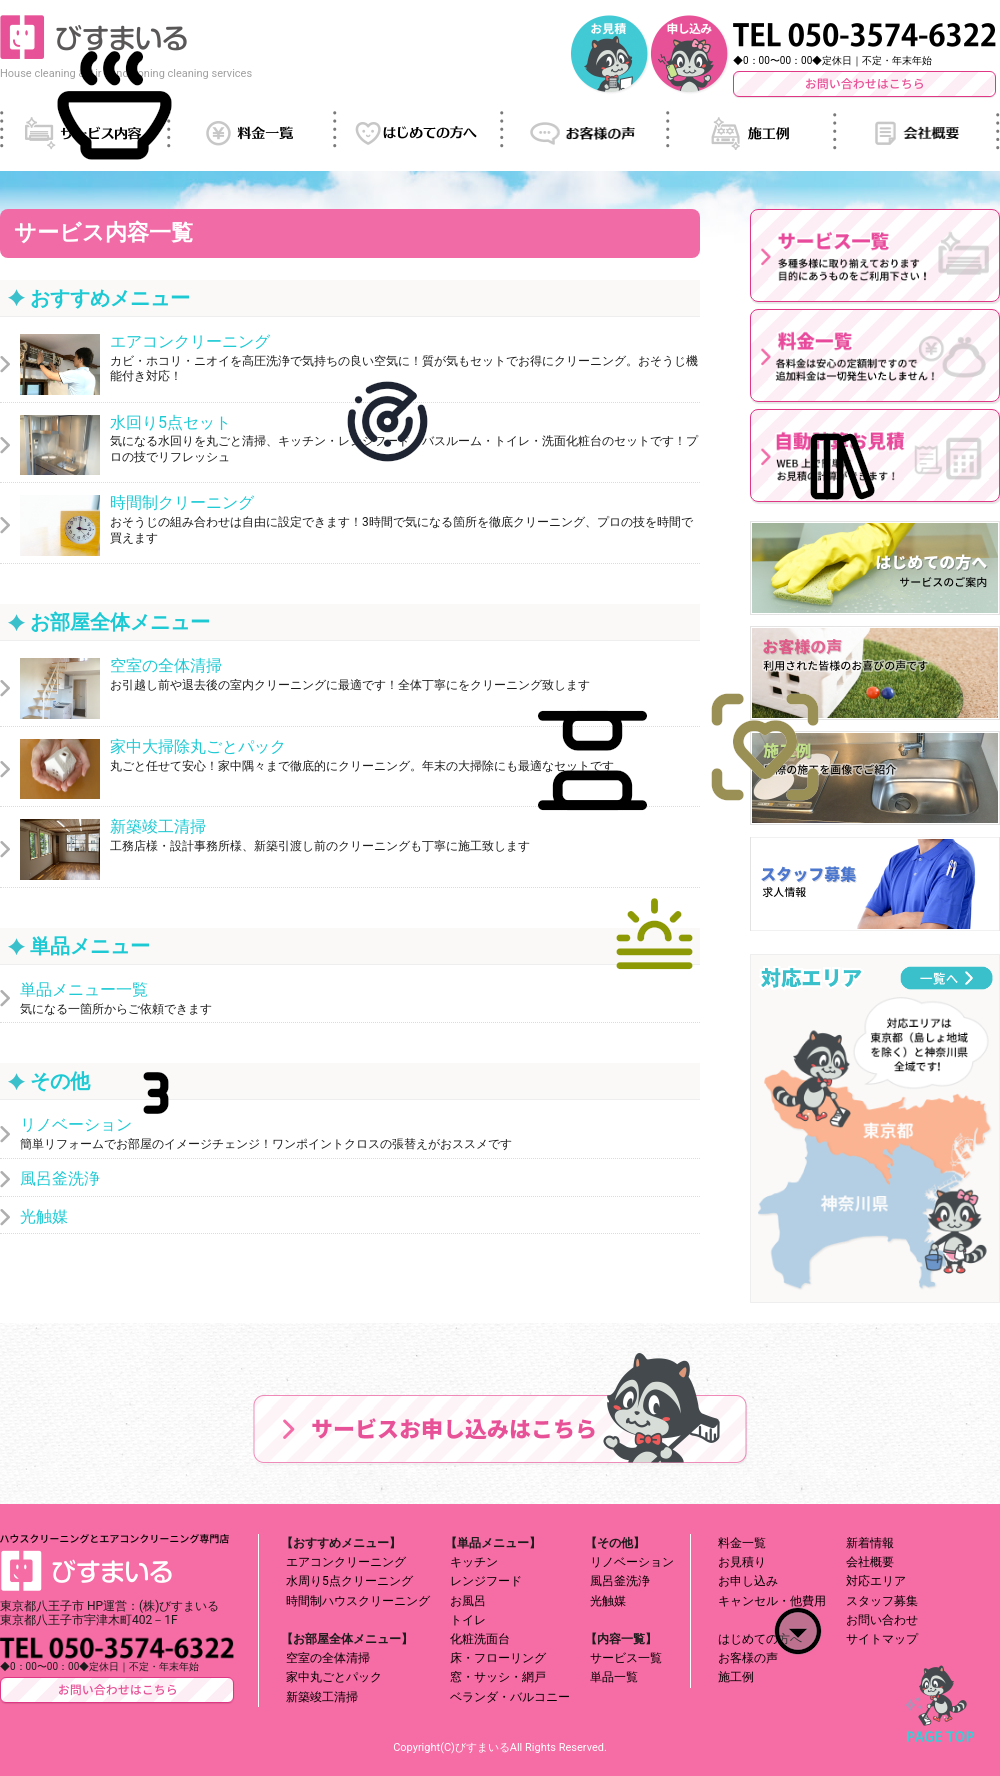 The image size is (1000, 1776). What do you see at coordinates (843, 466) in the screenshot?
I see `access your library or collection` at bounding box center [843, 466].